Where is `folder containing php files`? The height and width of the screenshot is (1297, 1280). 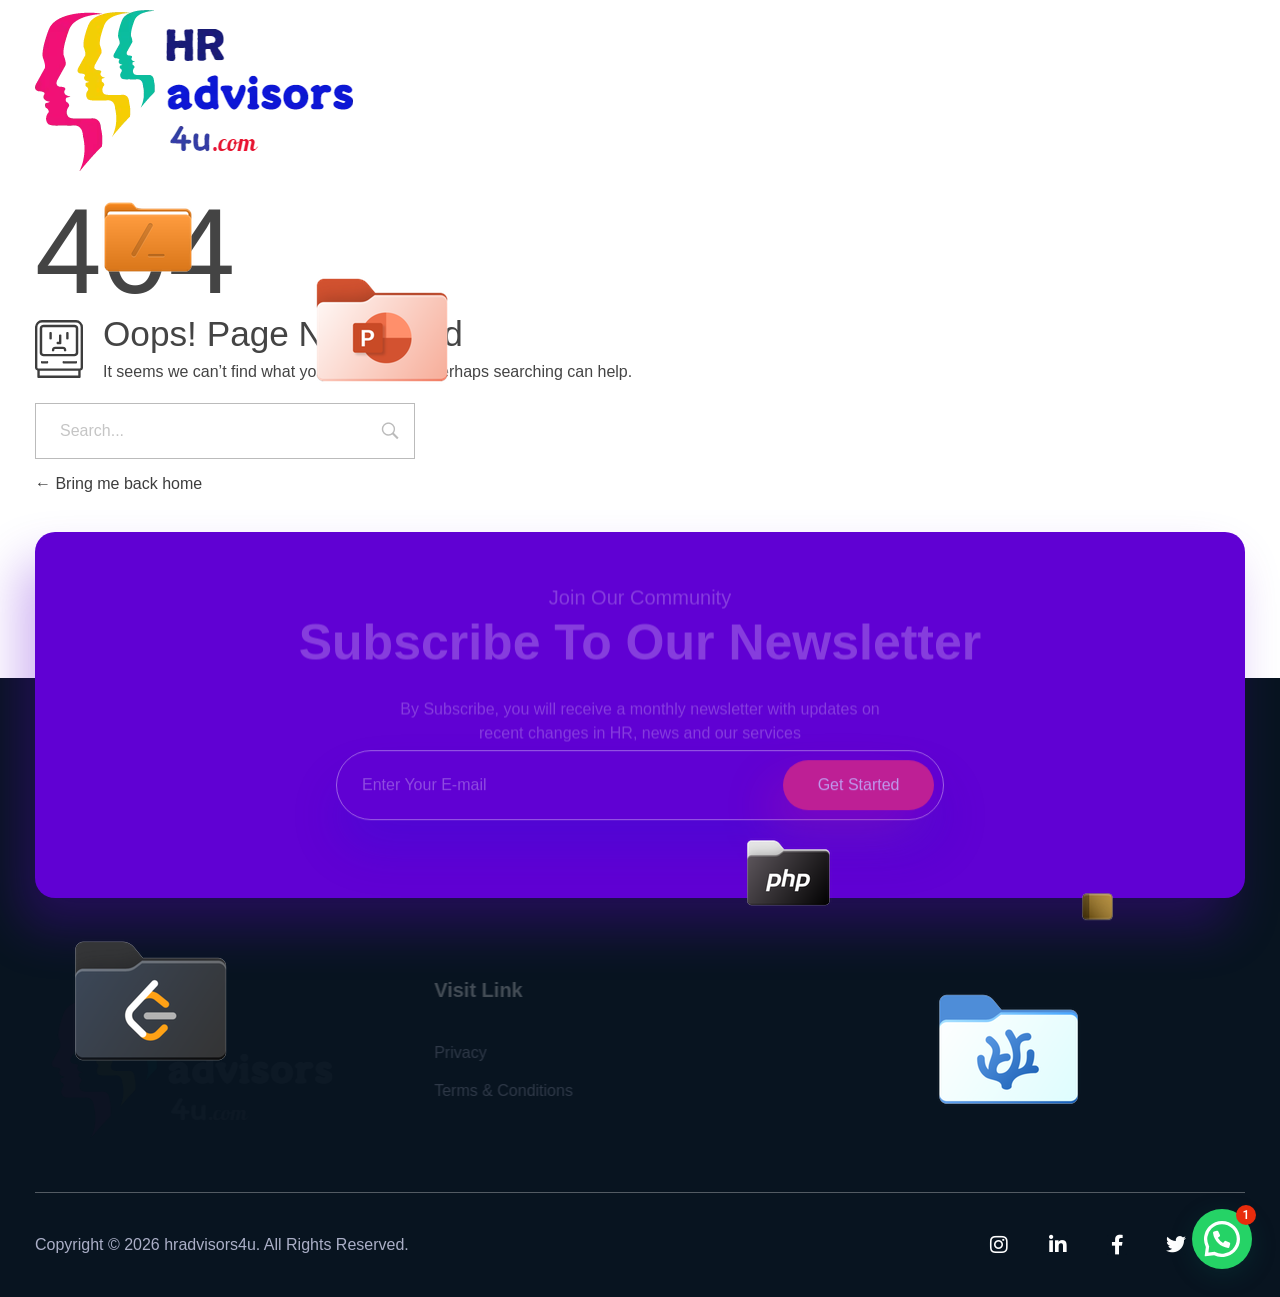
folder containing php files is located at coordinates (788, 875).